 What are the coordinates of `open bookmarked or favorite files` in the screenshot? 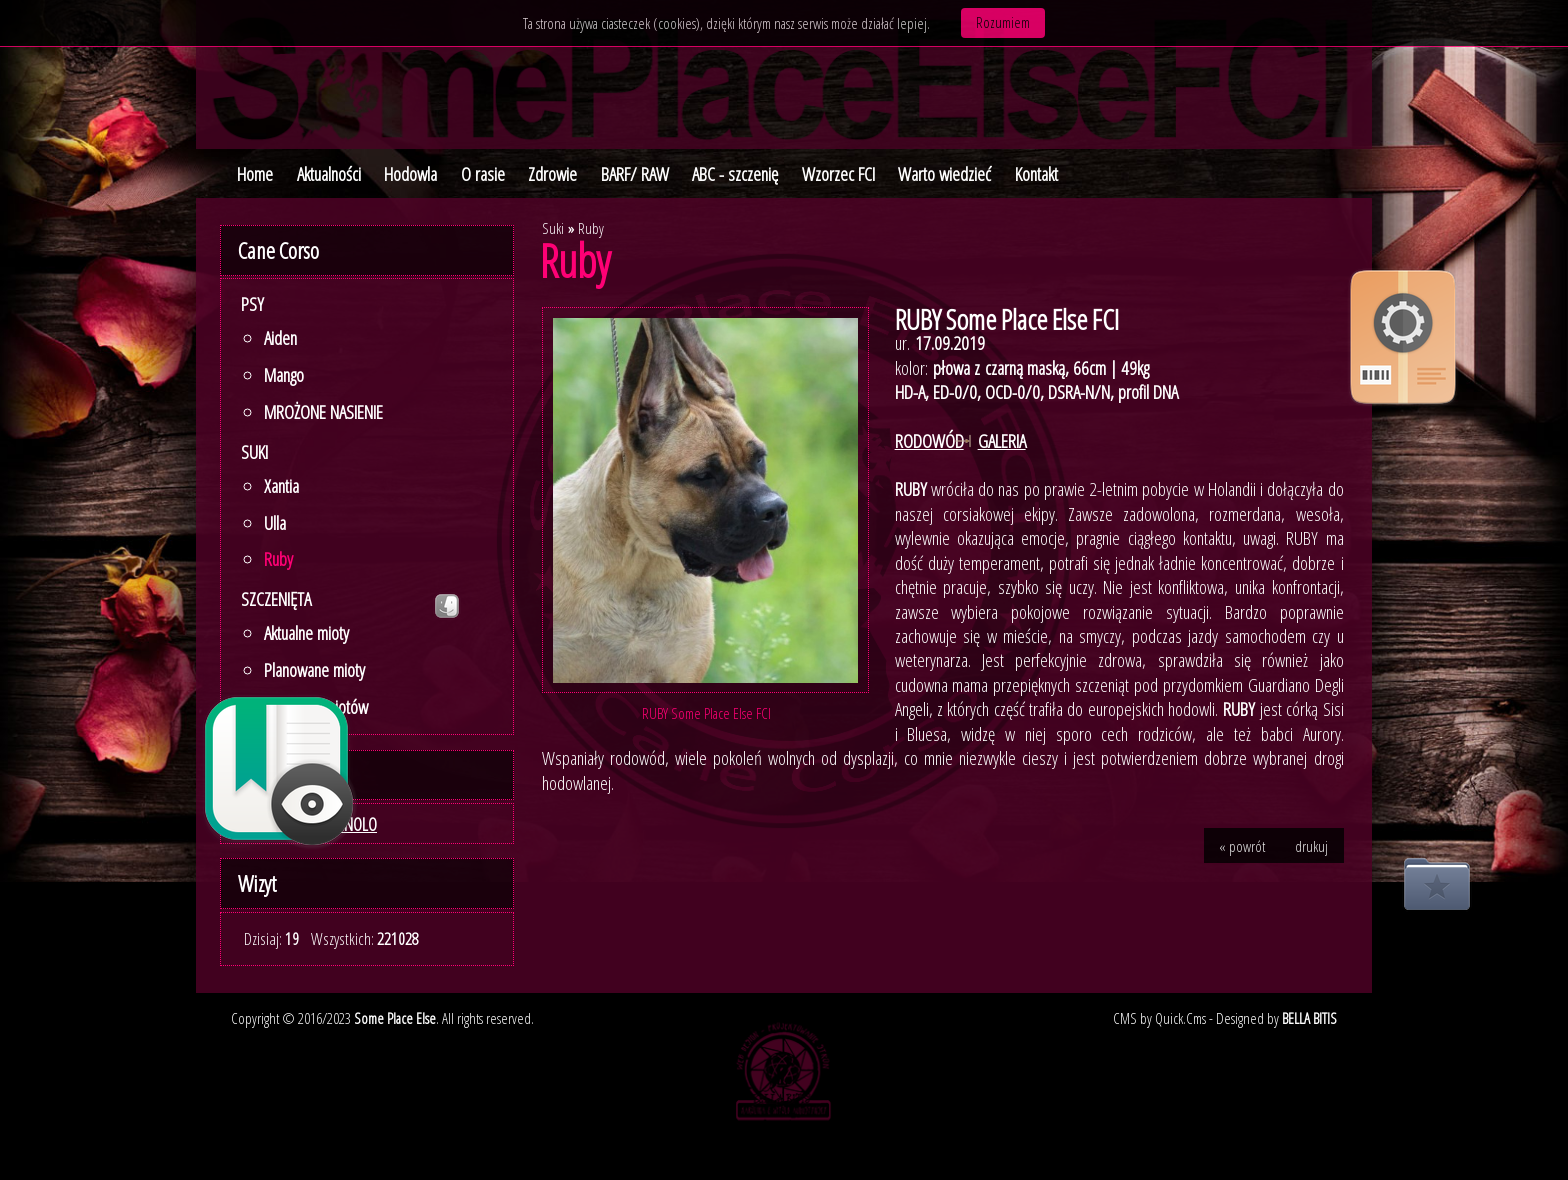 It's located at (1437, 884).